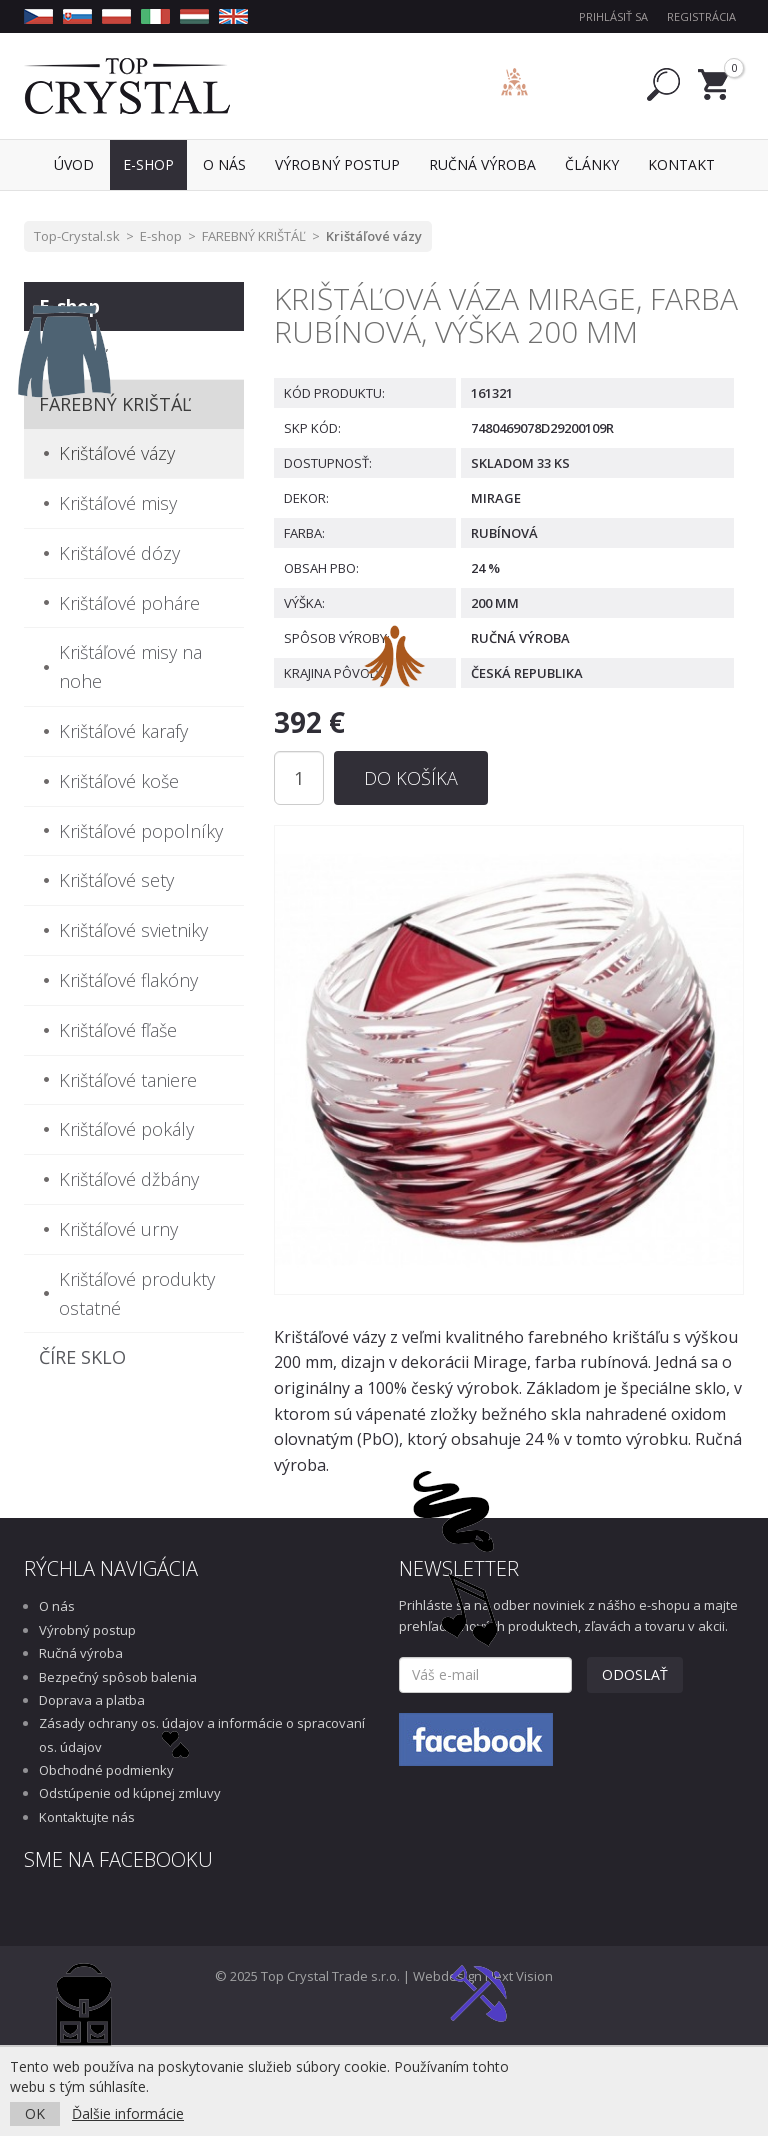 The height and width of the screenshot is (2136, 768). I want to click on equip a wing cloak or cape item, so click(395, 656).